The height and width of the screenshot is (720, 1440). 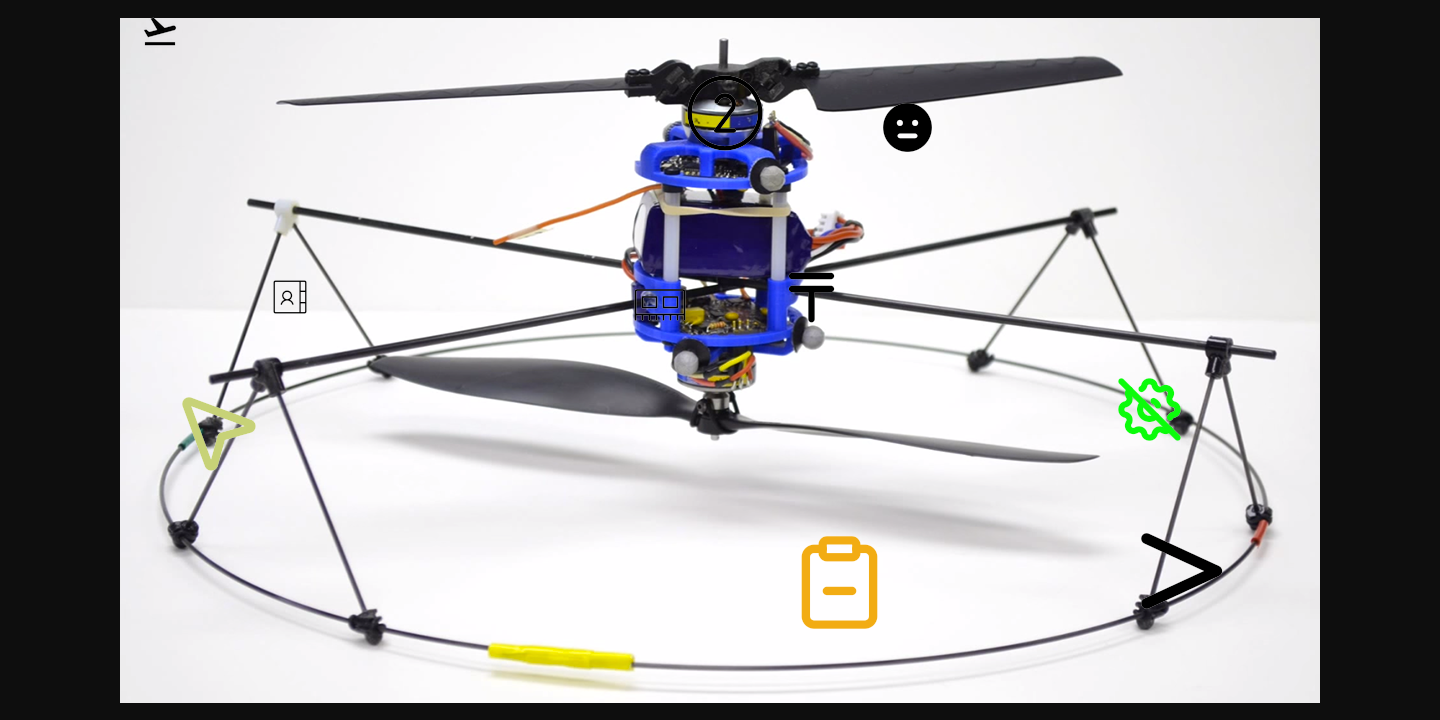 I want to click on indicates kazakhstani tenge currency, so click(x=811, y=296).